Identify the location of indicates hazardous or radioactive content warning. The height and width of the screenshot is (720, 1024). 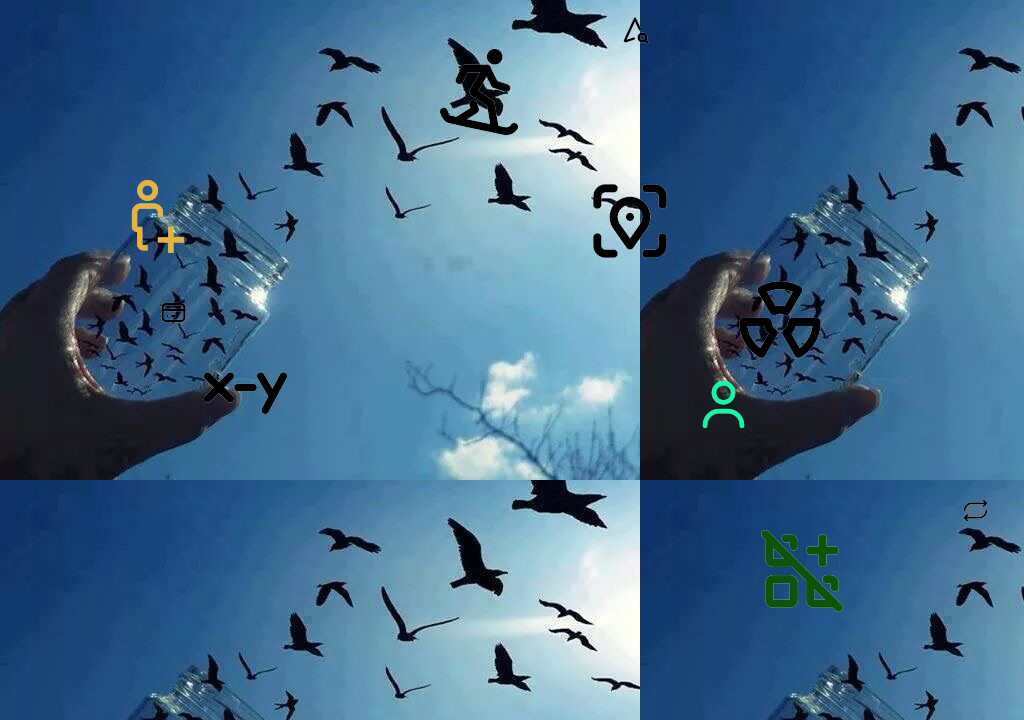
(780, 322).